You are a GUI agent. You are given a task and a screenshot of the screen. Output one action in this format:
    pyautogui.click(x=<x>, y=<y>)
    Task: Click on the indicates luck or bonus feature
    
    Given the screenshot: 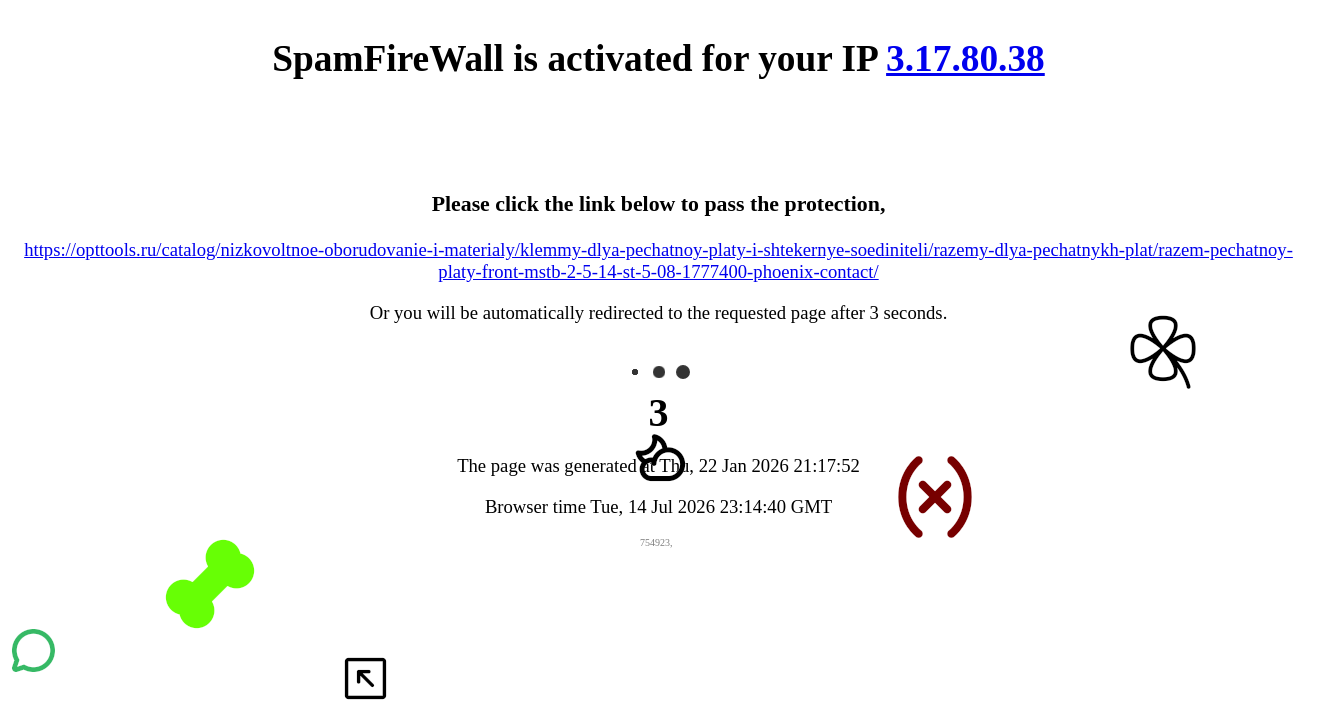 What is the action you would take?
    pyautogui.click(x=1163, y=351)
    